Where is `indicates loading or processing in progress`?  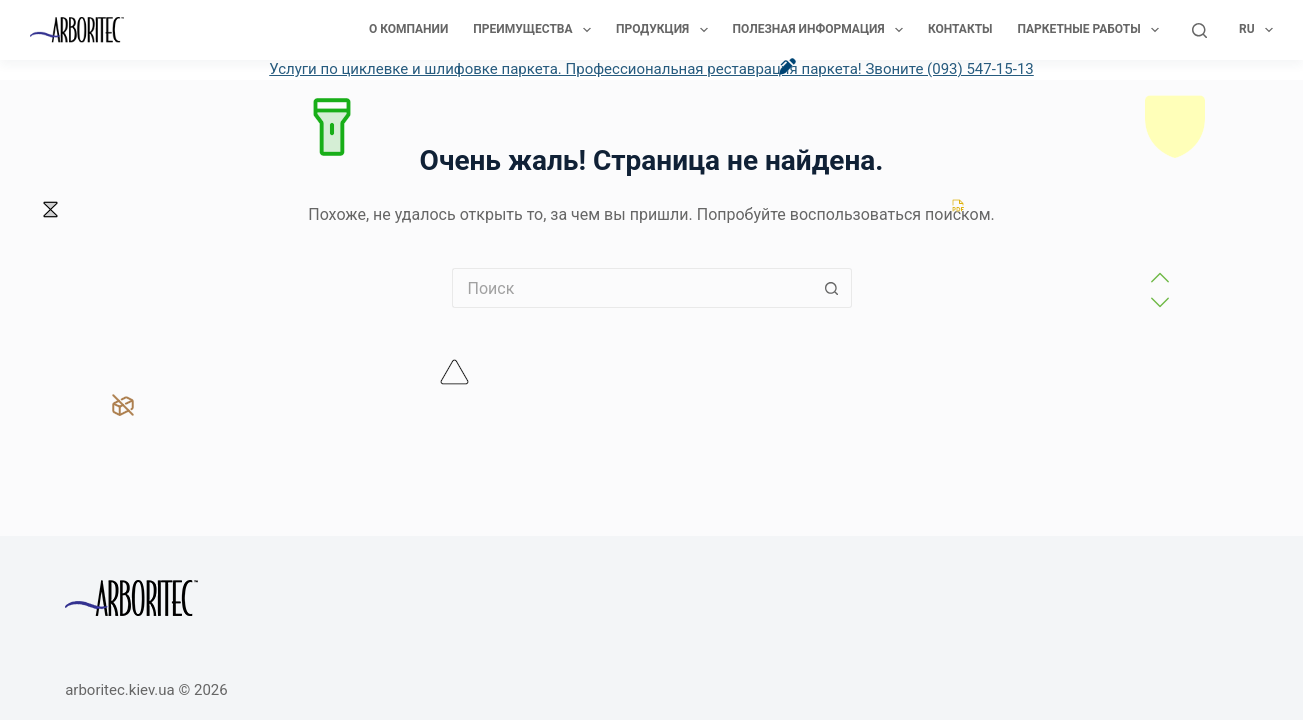
indicates loading or processing in progress is located at coordinates (50, 209).